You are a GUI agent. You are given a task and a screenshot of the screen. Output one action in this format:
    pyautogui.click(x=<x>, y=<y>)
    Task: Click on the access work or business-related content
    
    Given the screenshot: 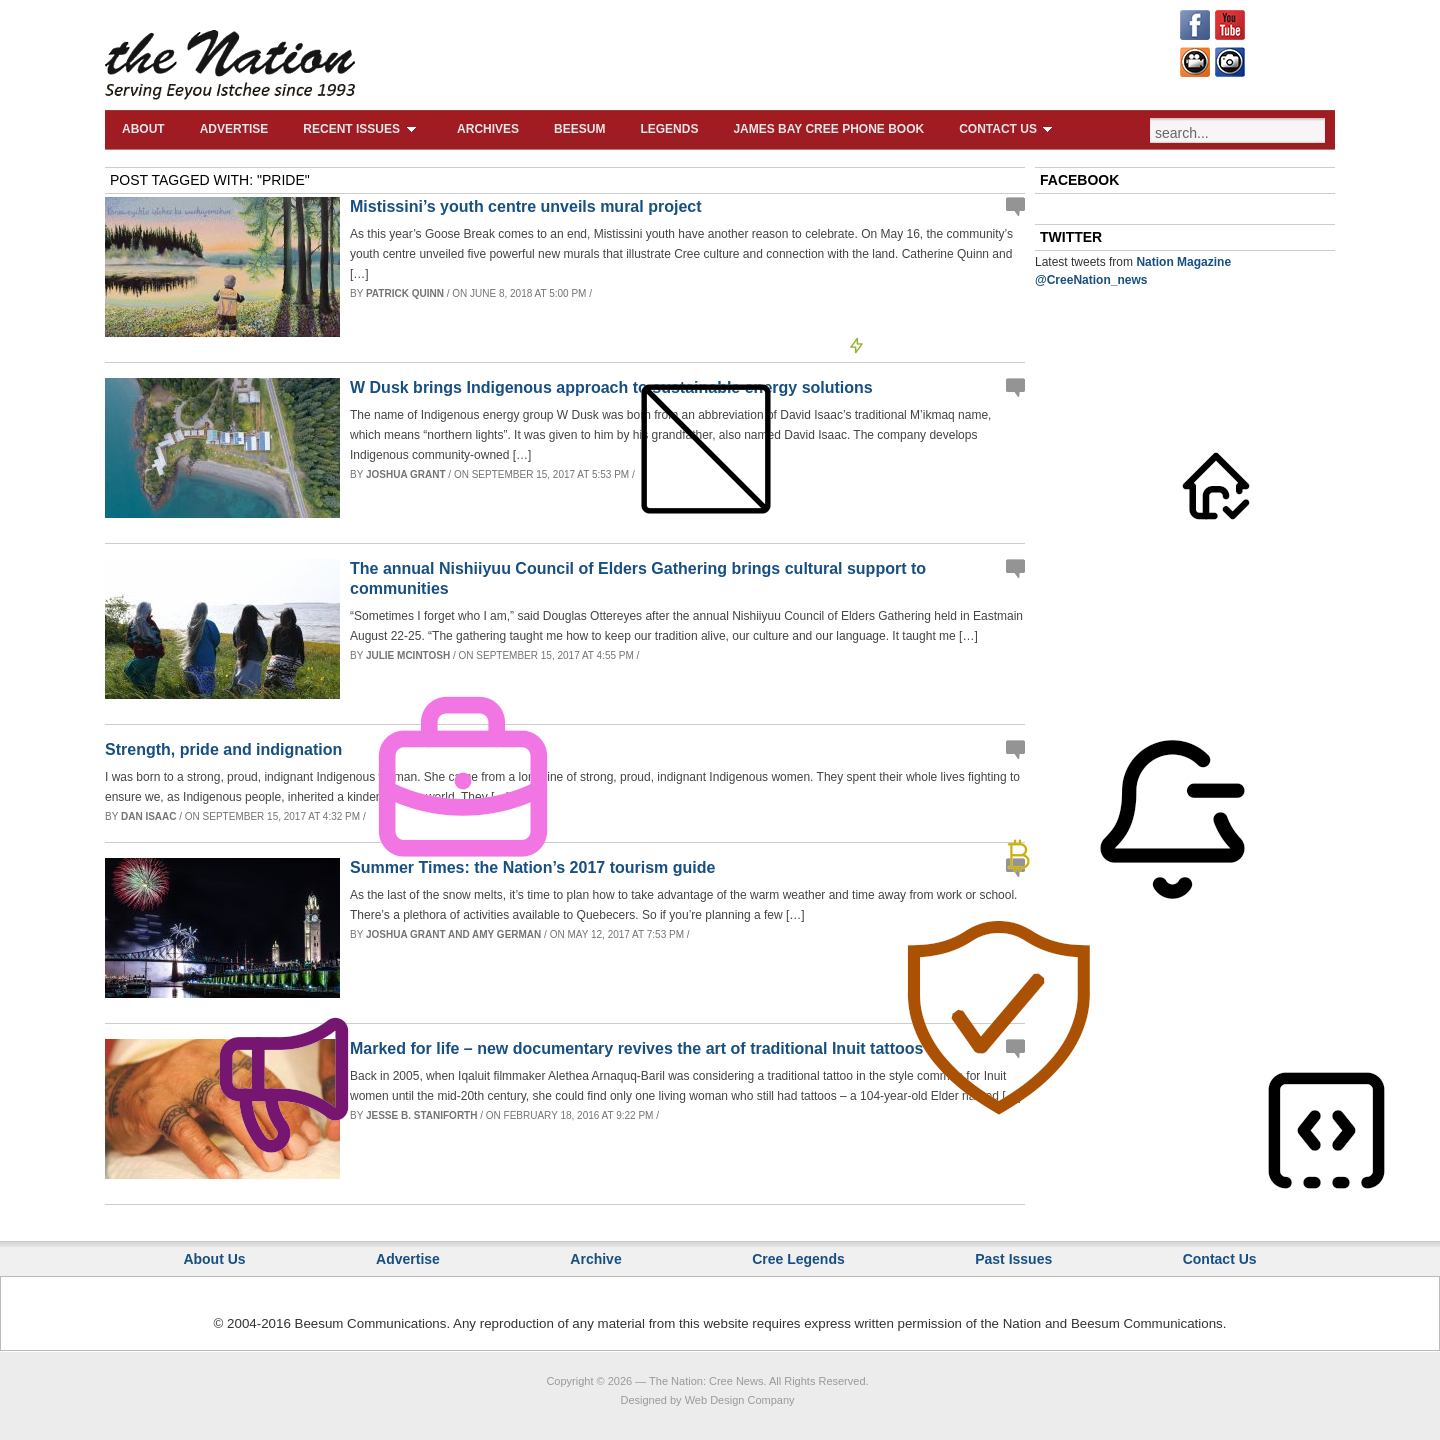 What is the action you would take?
    pyautogui.click(x=463, y=781)
    